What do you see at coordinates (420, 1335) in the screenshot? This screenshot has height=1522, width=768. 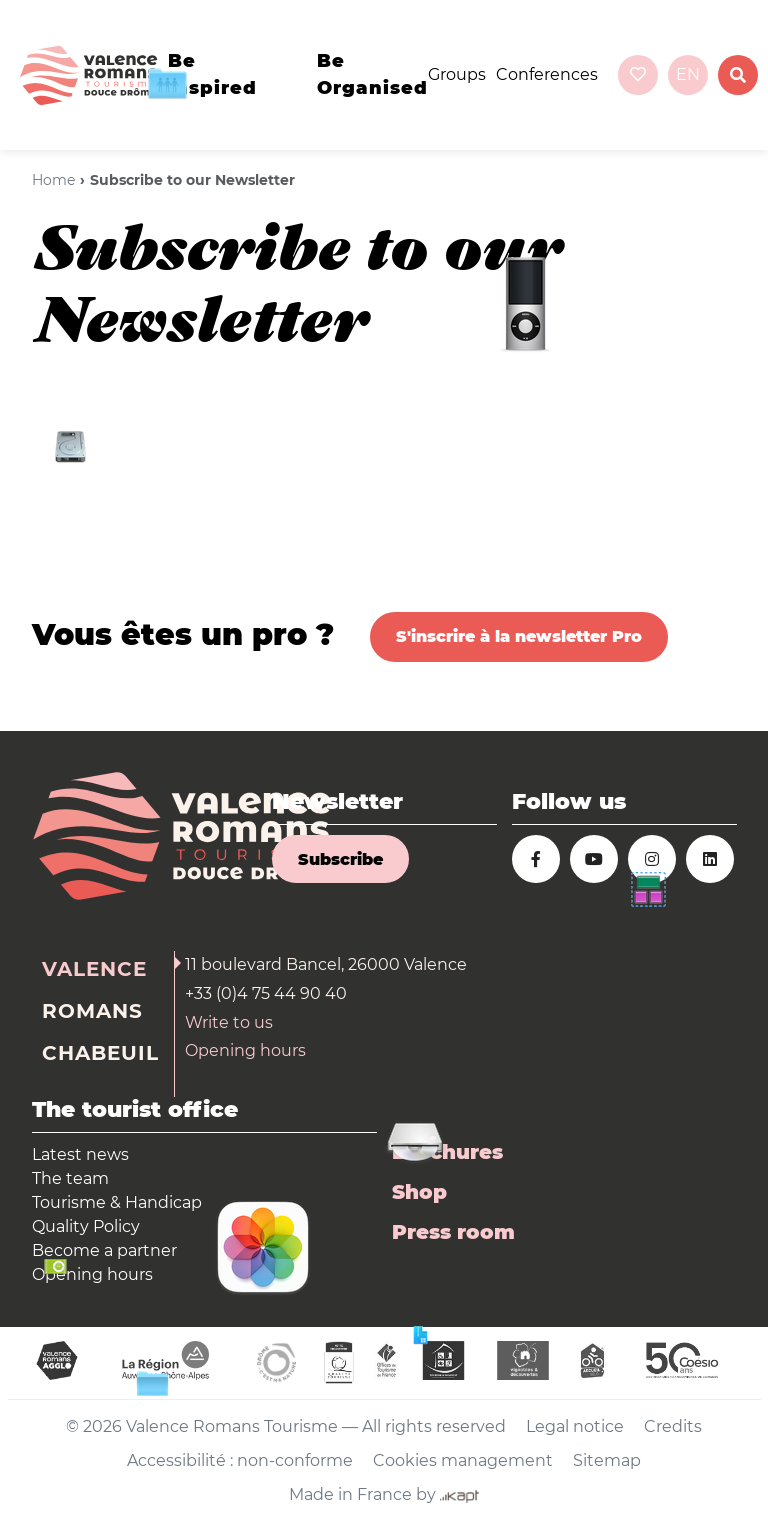 I see `windows imaging format archive file` at bounding box center [420, 1335].